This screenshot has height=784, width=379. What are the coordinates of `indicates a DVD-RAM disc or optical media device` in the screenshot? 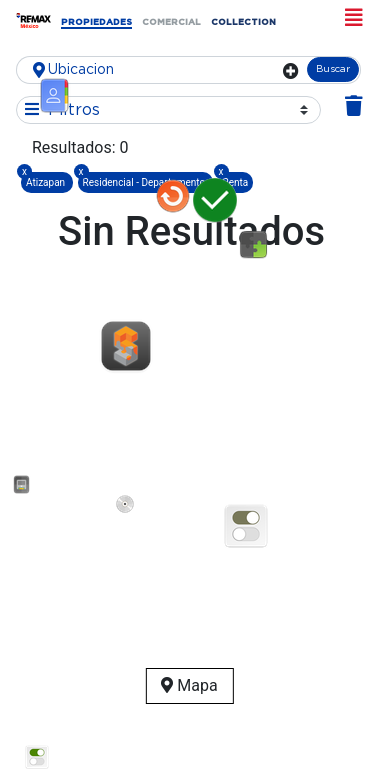 It's located at (125, 504).